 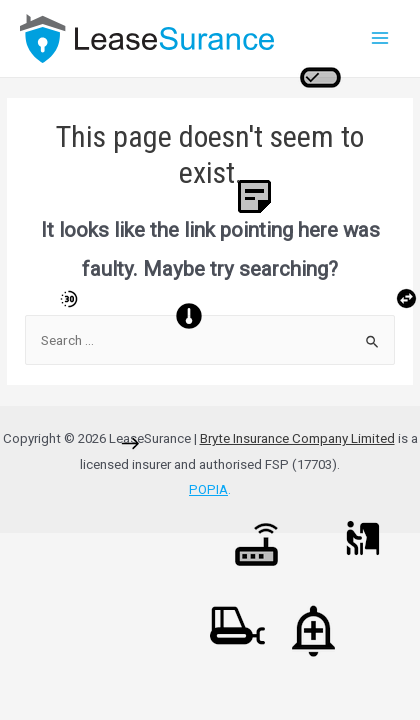 What do you see at coordinates (406, 298) in the screenshot?
I see `swap or exchange items horizontally` at bounding box center [406, 298].